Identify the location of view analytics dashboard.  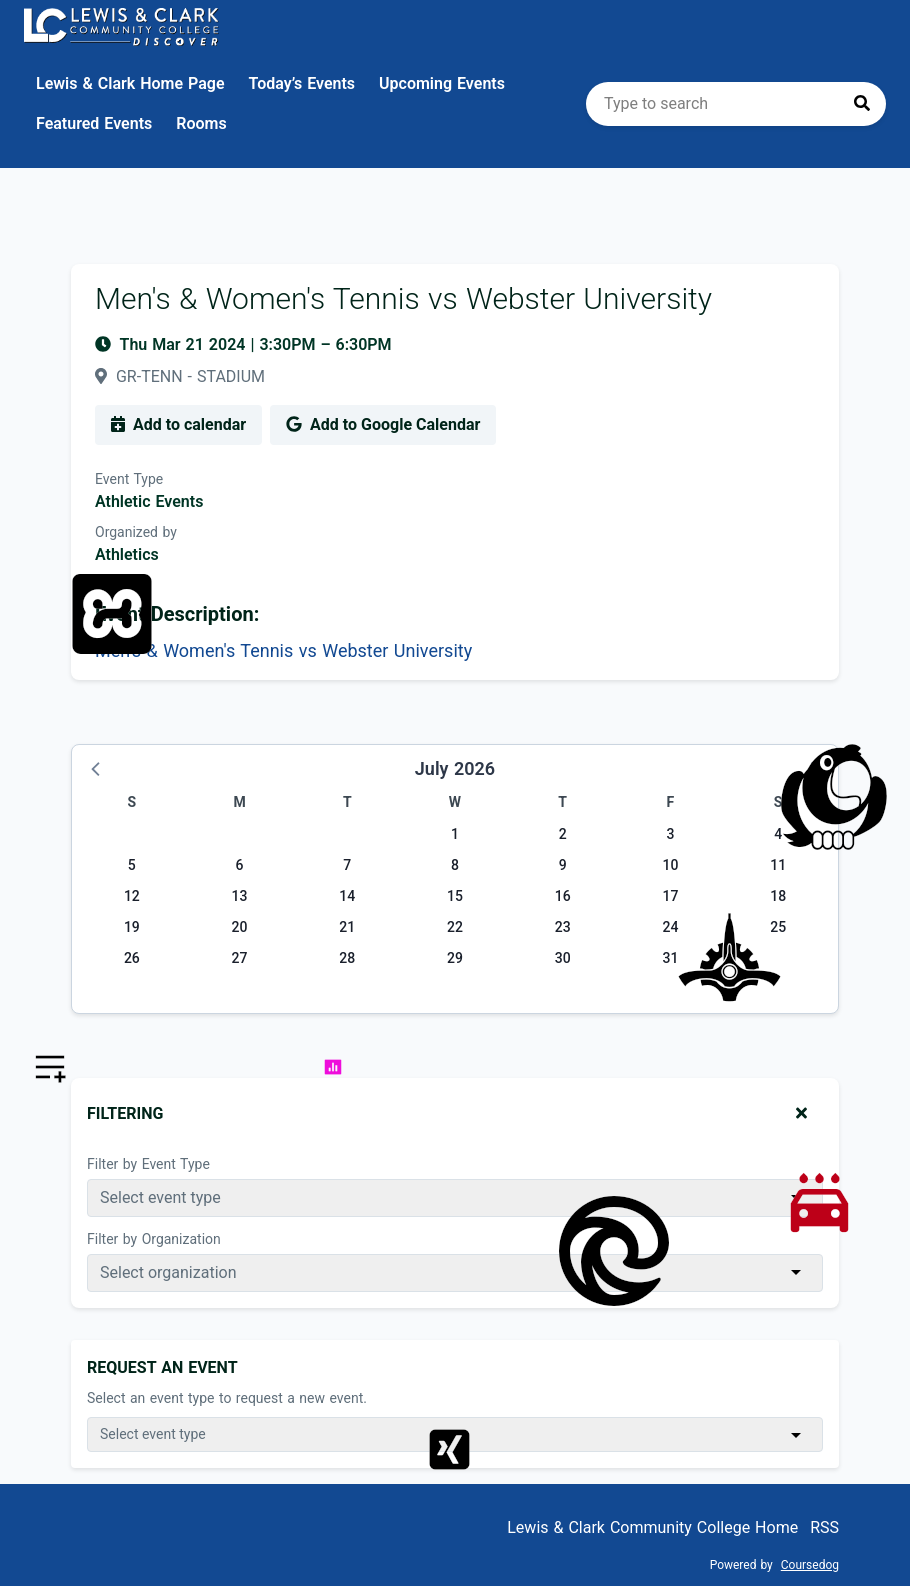
(333, 1067).